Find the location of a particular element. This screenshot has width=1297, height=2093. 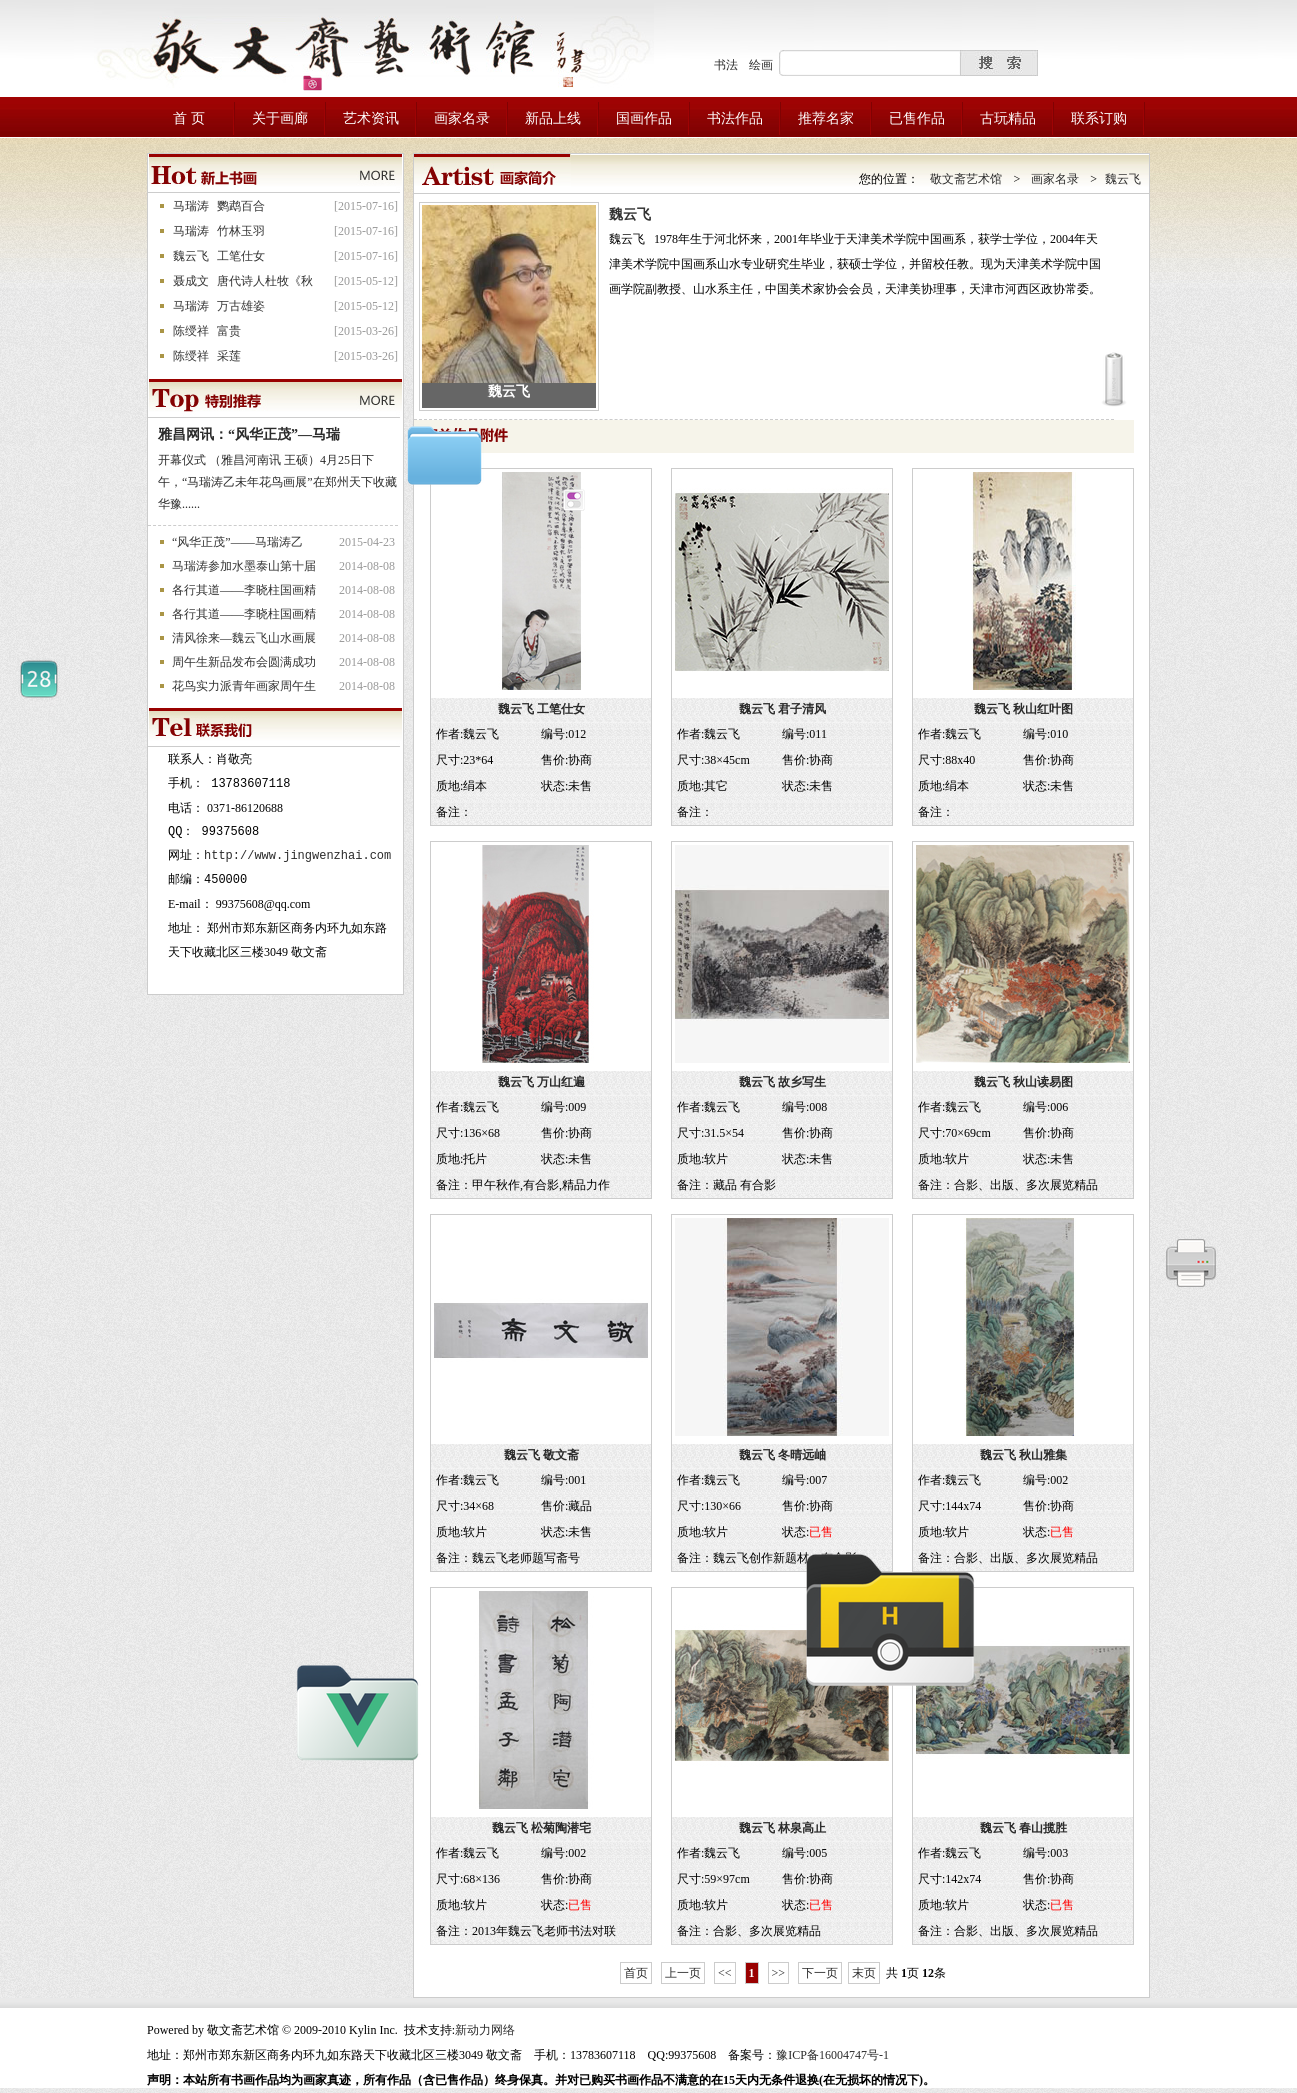

open the gnome calendar app is located at coordinates (39, 679).